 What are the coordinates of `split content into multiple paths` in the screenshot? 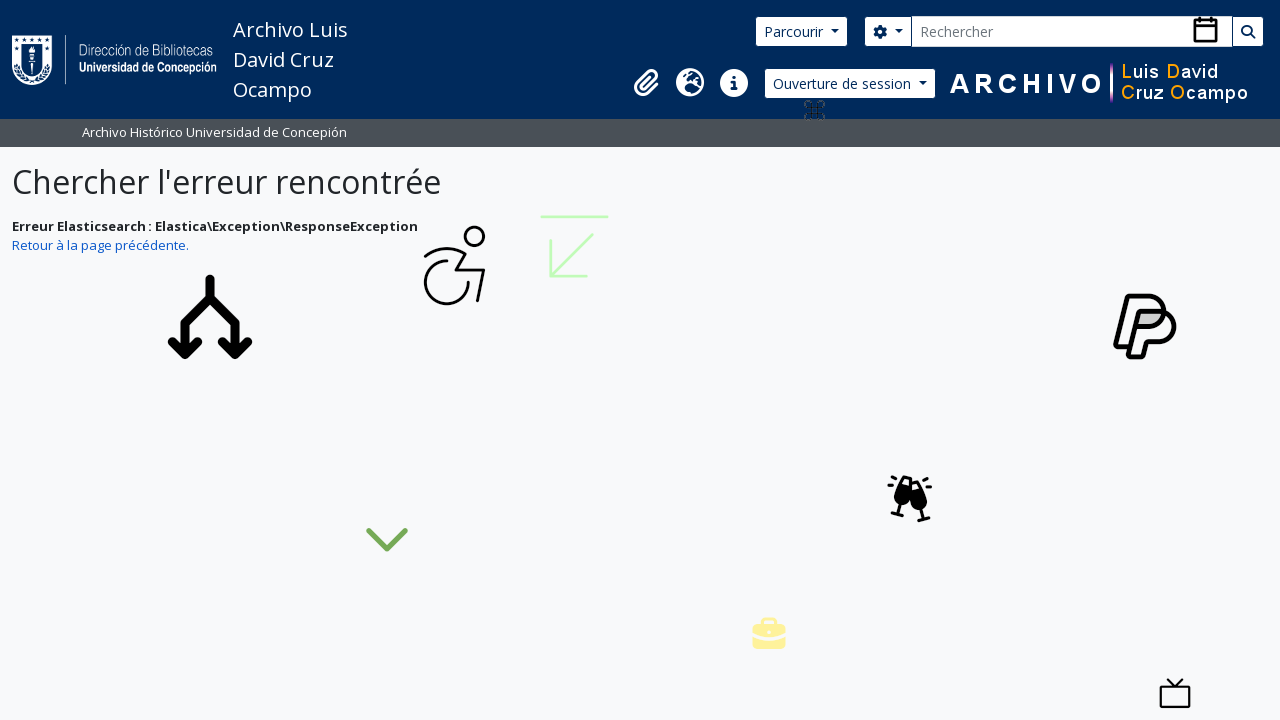 It's located at (210, 320).